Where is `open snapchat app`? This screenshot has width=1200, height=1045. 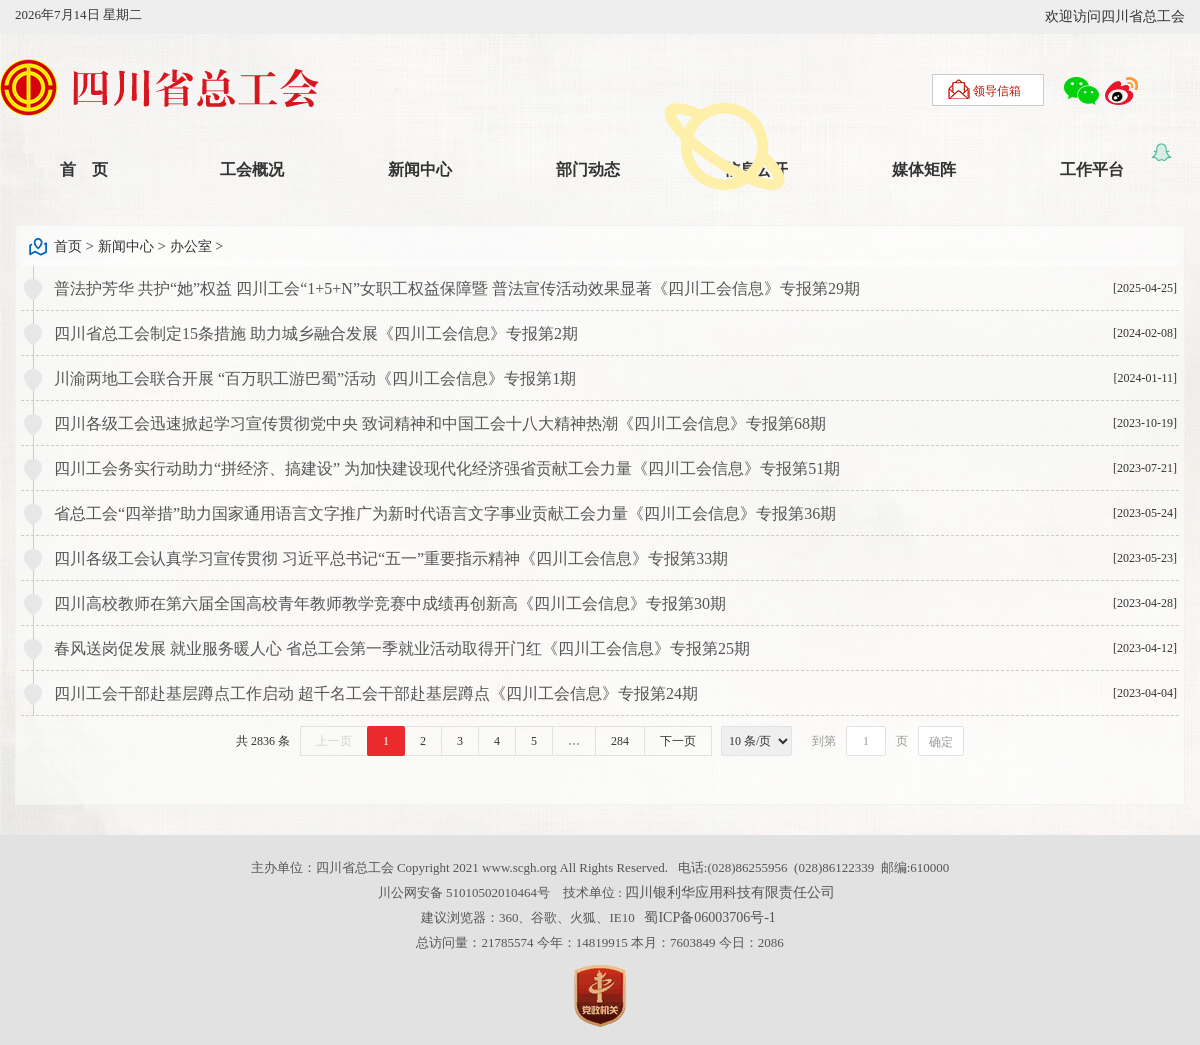 open snapchat app is located at coordinates (1161, 152).